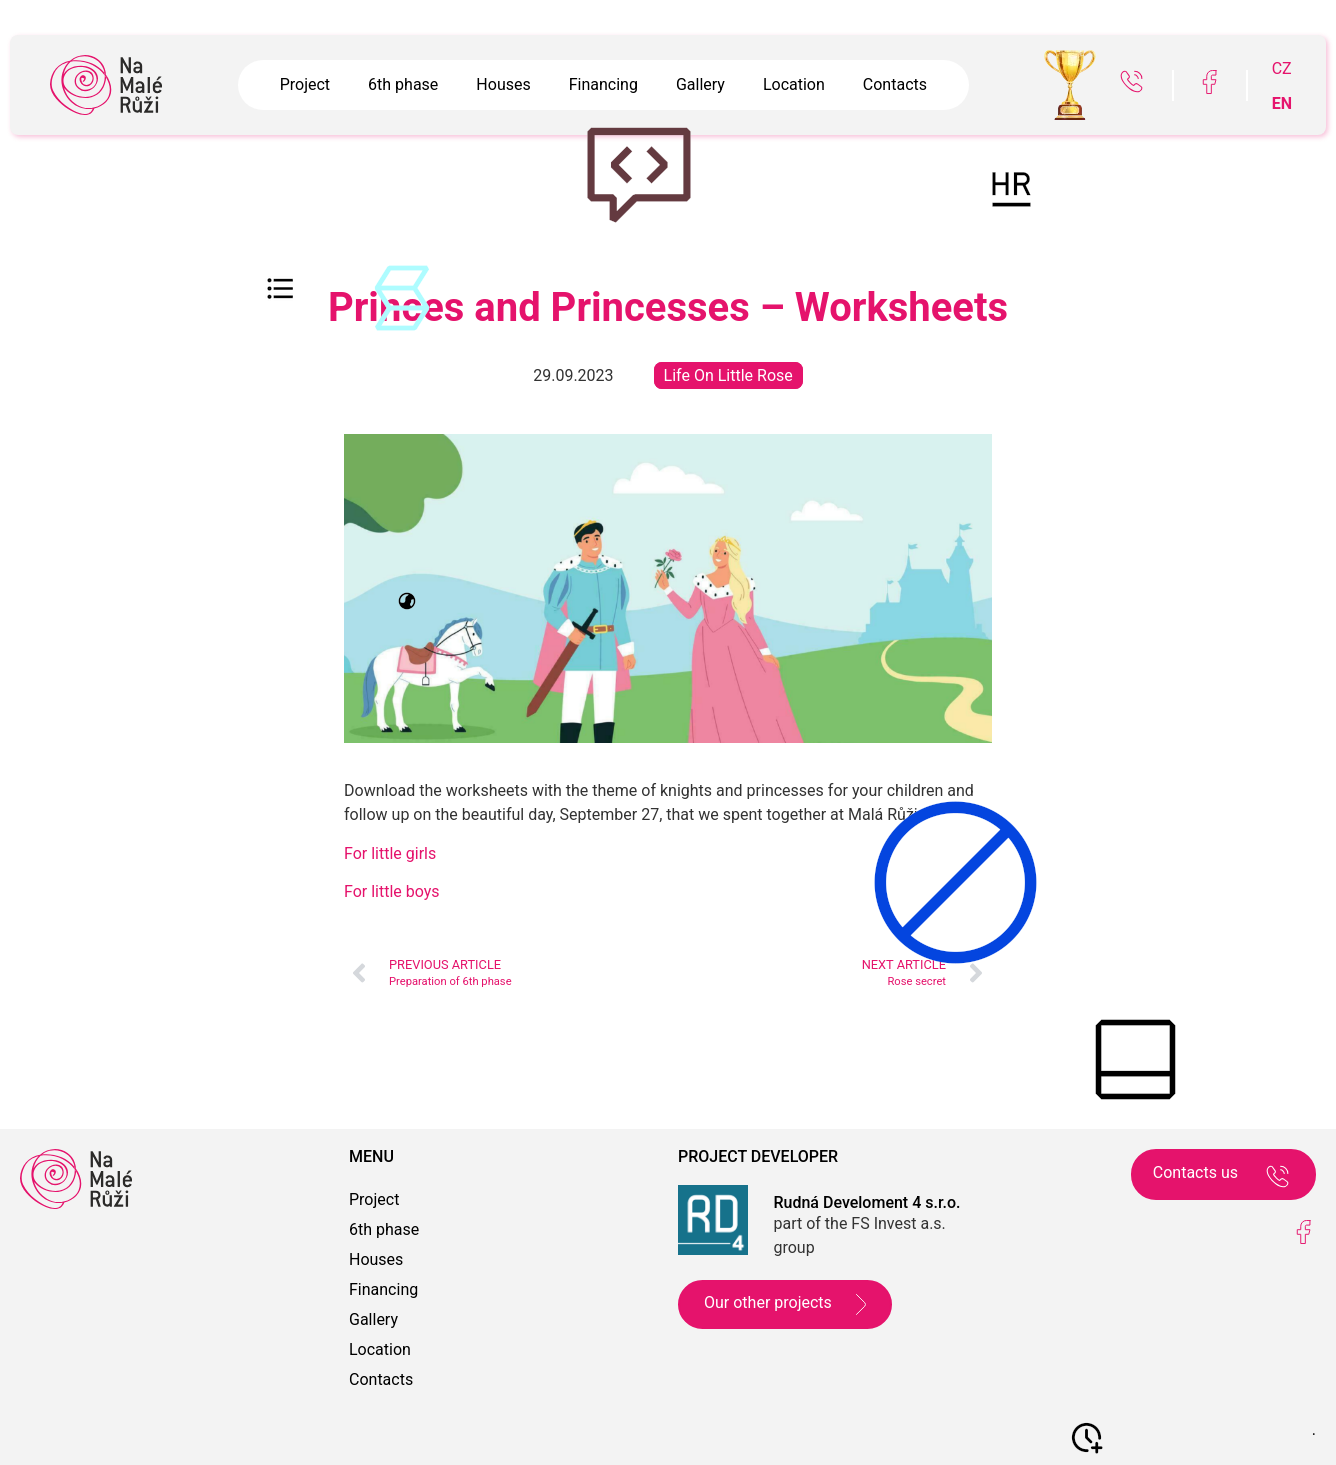 Image resolution: width=1336 pixels, height=1465 pixels. What do you see at coordinates (639, 172) in the screenshot?
I see `open code review comments` at bounding box center [639, 172].